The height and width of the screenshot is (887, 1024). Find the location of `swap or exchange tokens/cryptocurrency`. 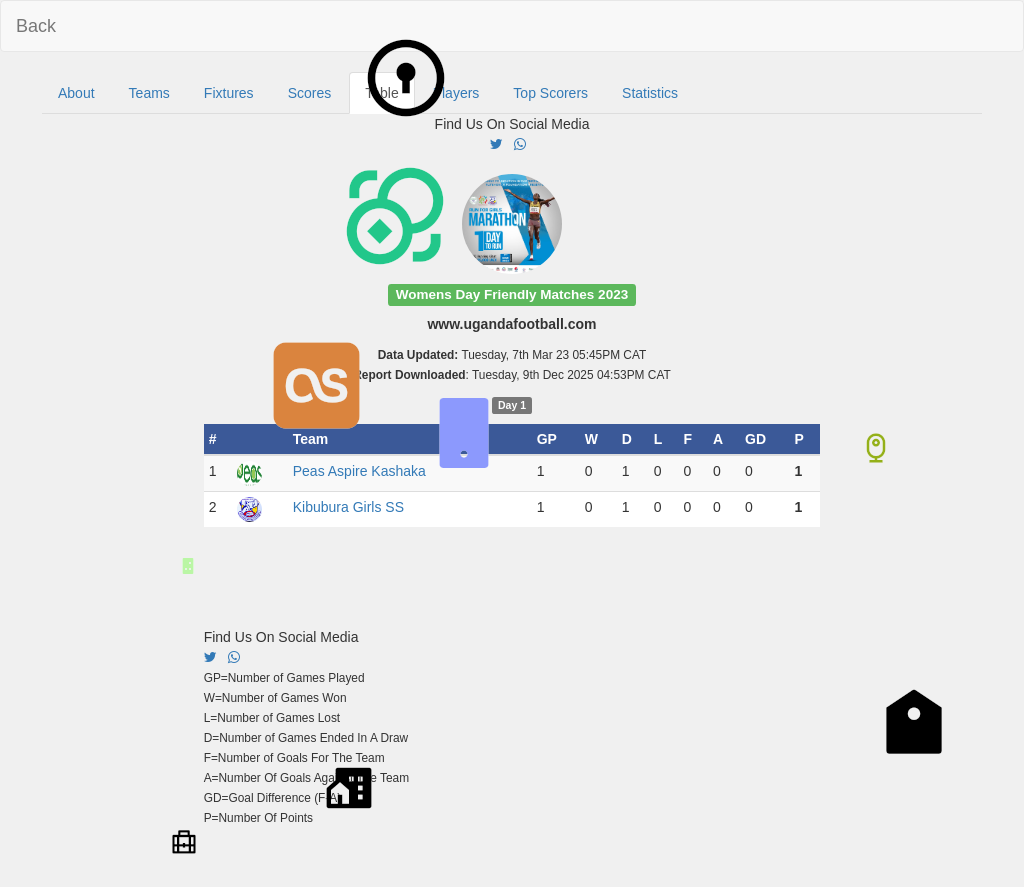

swap or exchange tokens/cryptocurrency is located at coordinates (395, 216).